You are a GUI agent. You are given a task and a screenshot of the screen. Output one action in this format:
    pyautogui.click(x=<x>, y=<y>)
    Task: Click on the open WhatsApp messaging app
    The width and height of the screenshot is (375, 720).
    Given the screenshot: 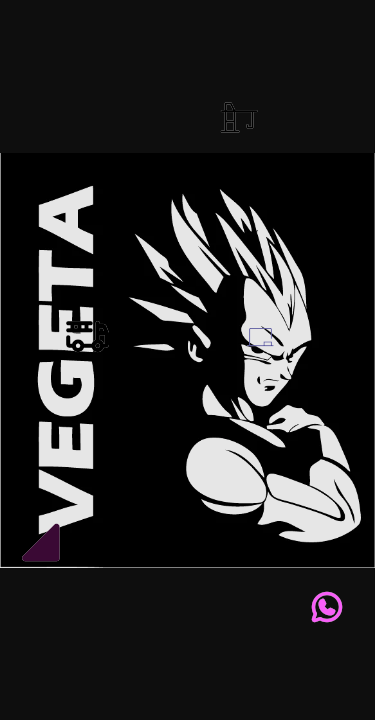 What is the action you would take?
    pyautogui.click(x=327, y=607)
    